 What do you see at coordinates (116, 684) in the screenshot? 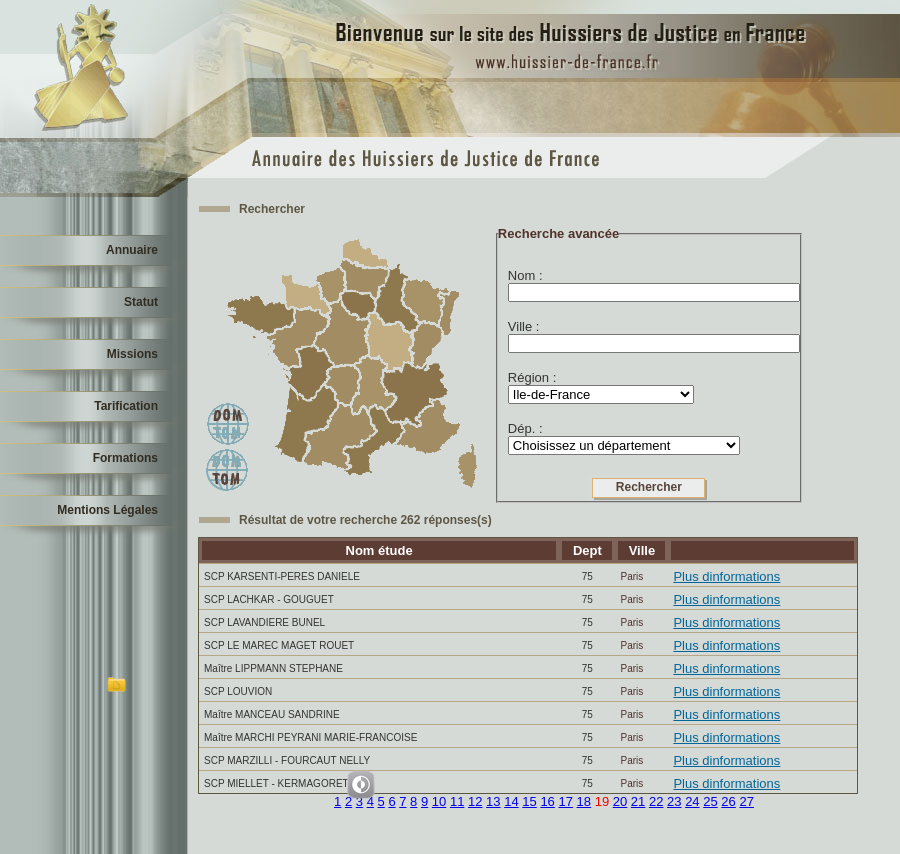
I see `open your documents folder` at bounding box center [116, 684].